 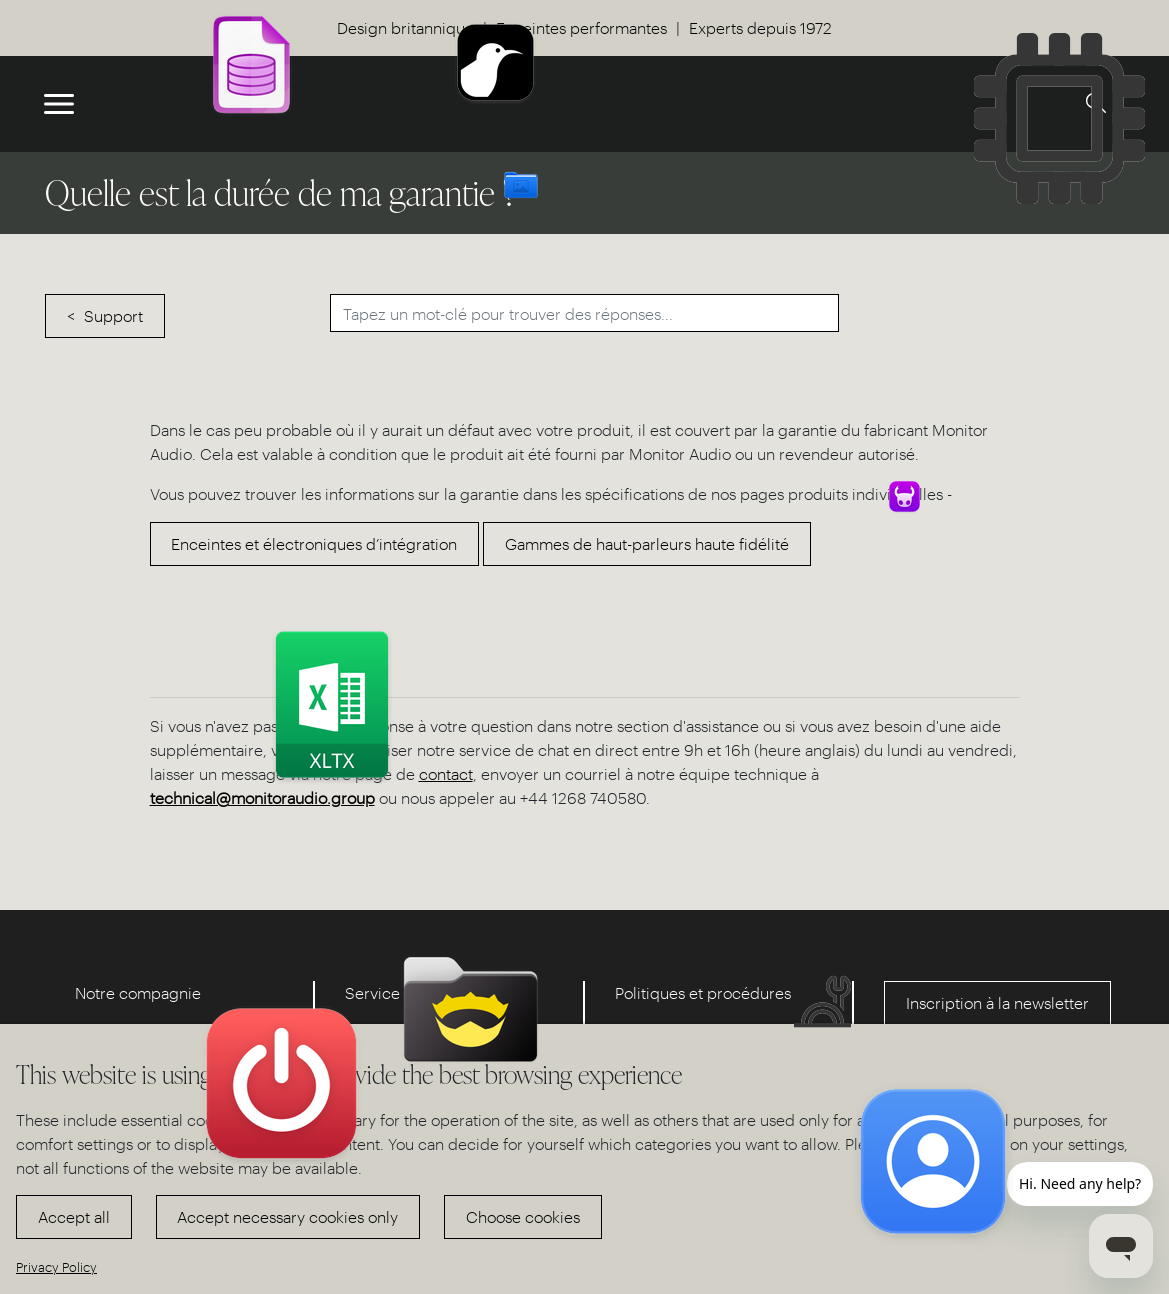 What do you see at coordinates (904, 496) in the screenshot?
I see `launch hollow knight game` at bounding box center [904, 496].